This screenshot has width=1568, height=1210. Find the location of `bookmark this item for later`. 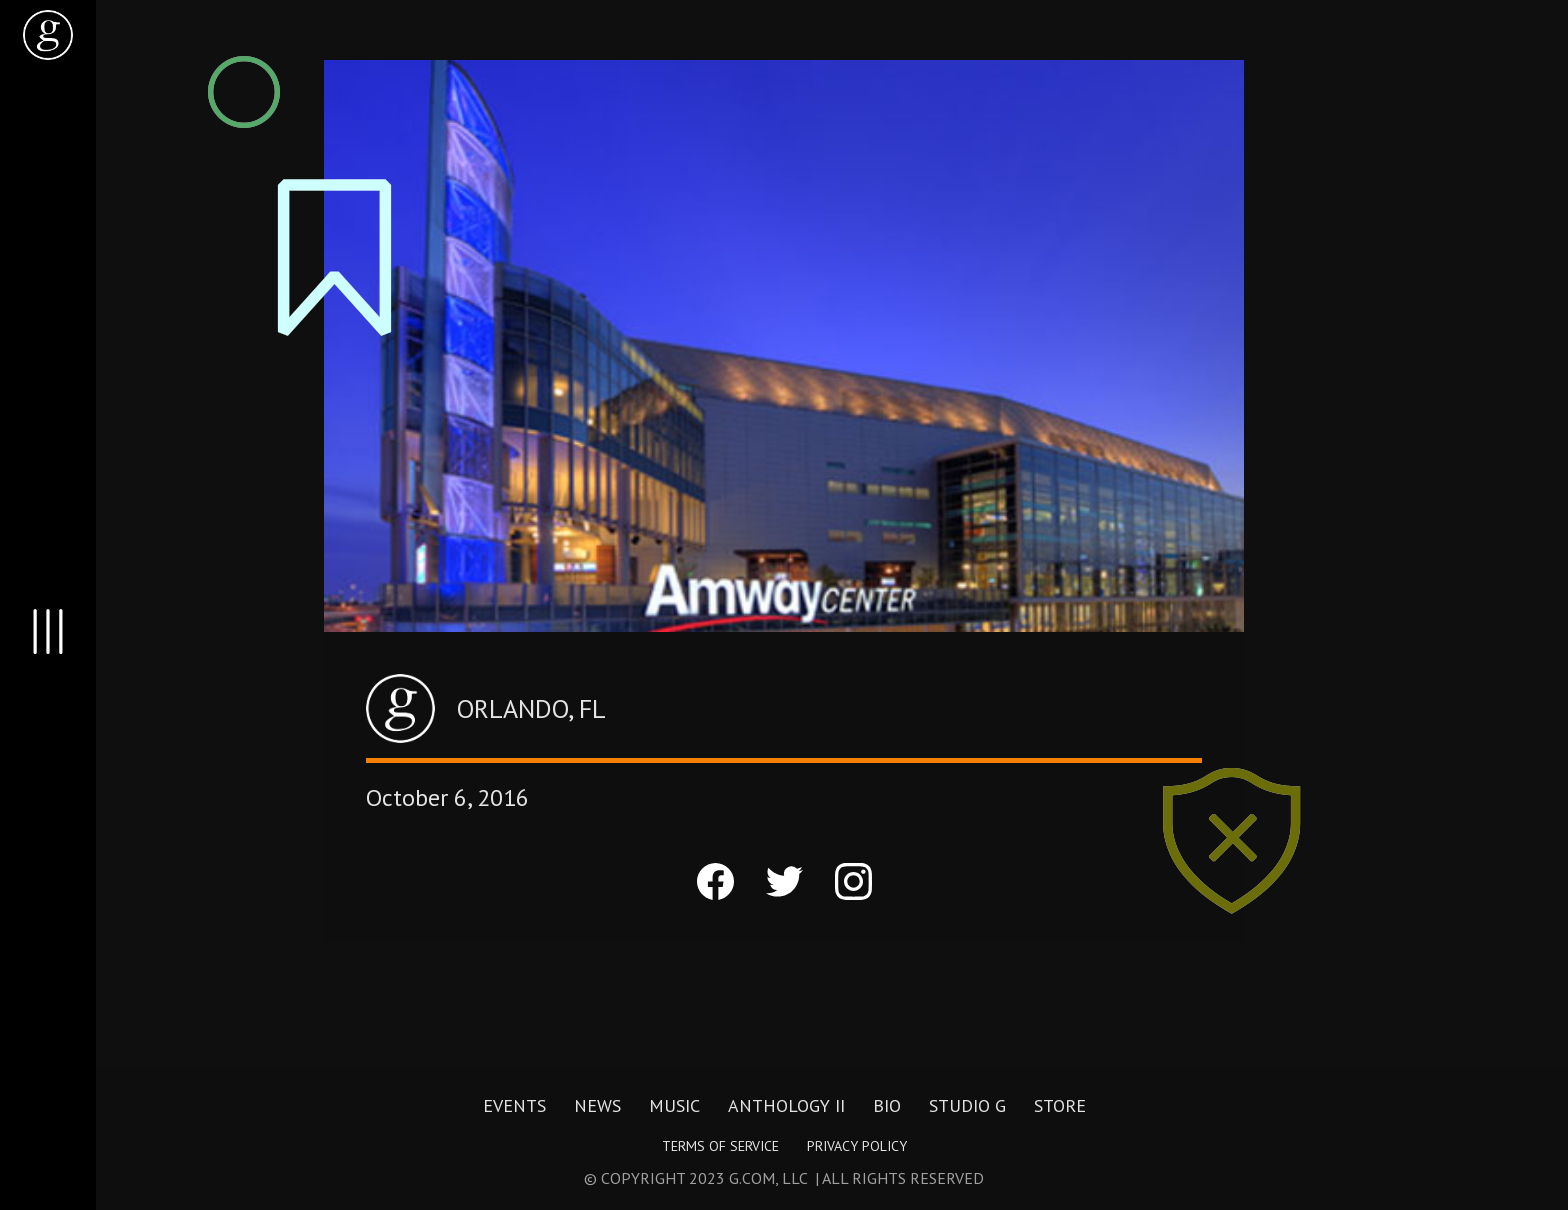

bookmark this item for later is located at coordinates (334, 258).